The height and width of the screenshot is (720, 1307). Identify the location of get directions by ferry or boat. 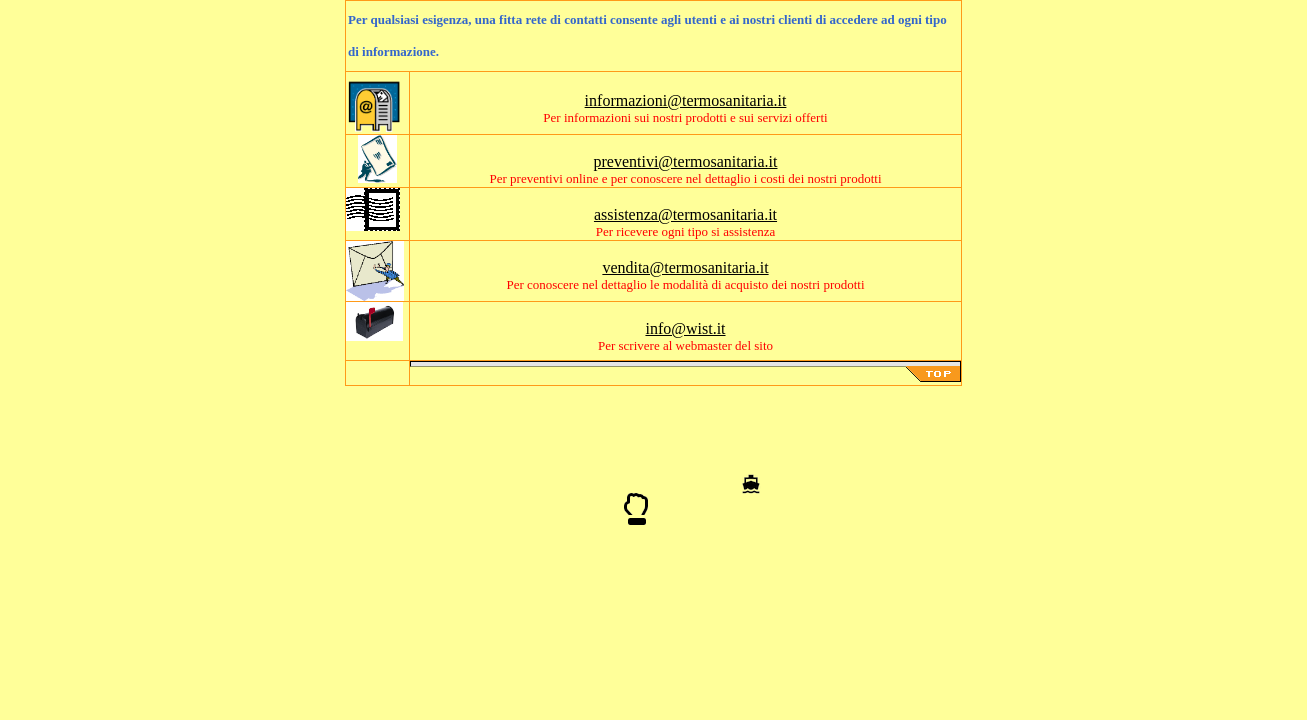
(751, 484).